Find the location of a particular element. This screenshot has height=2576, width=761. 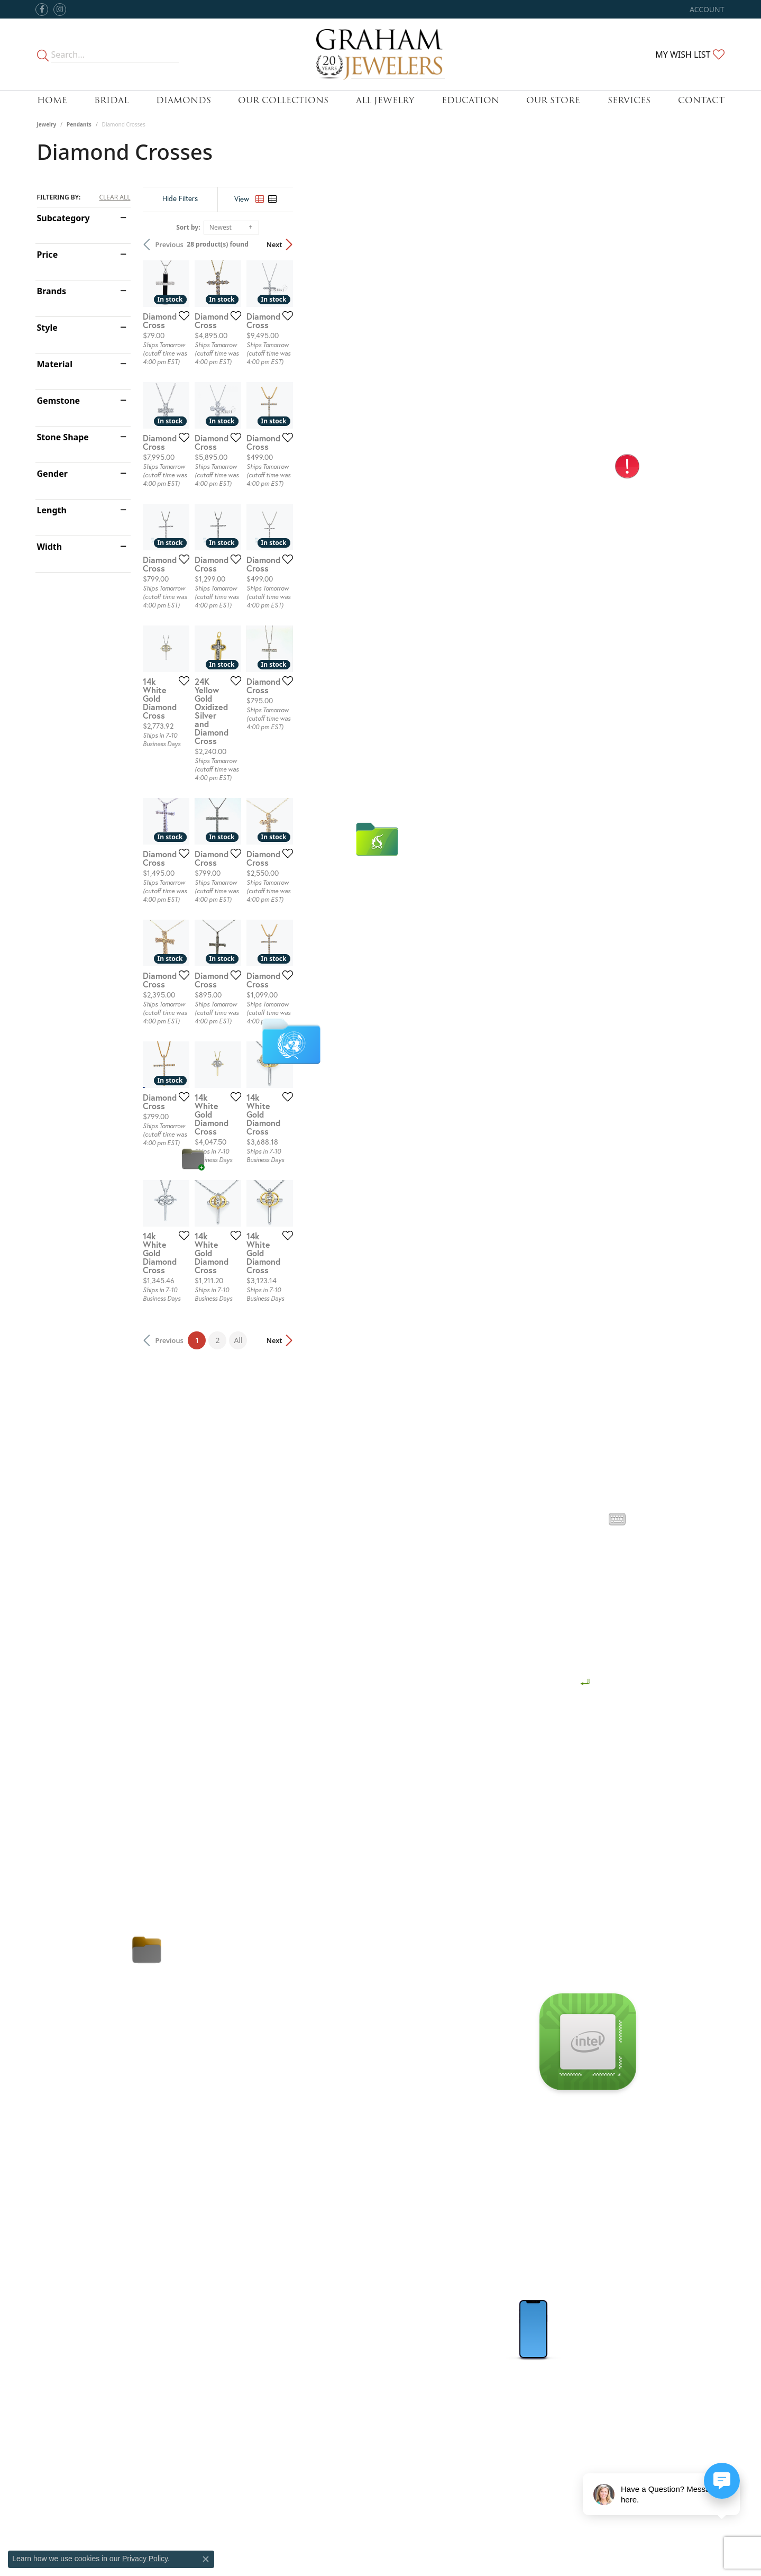

create a new folder is located at coordinates (193, 1159).